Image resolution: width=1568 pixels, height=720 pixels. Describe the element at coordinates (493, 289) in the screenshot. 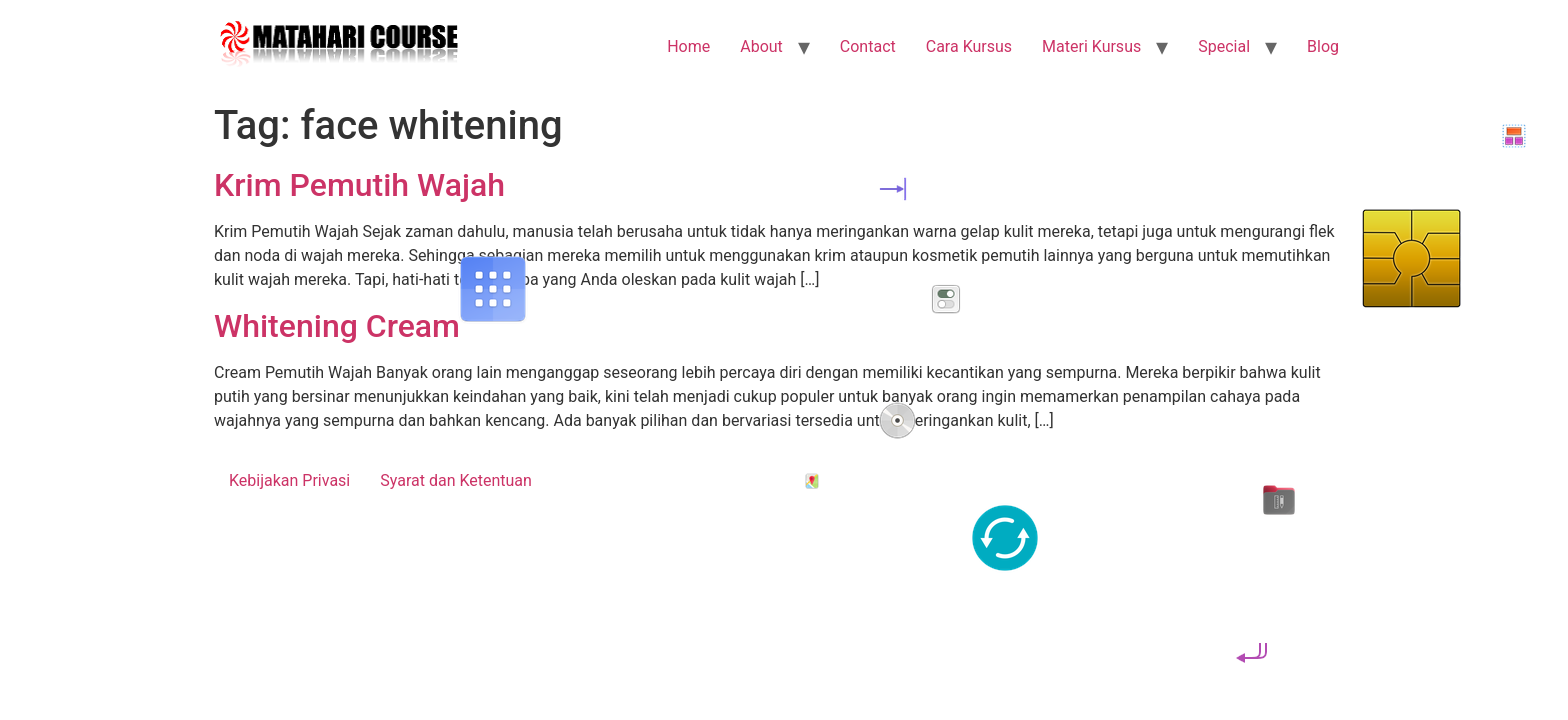

I see `view all applications` at that location.